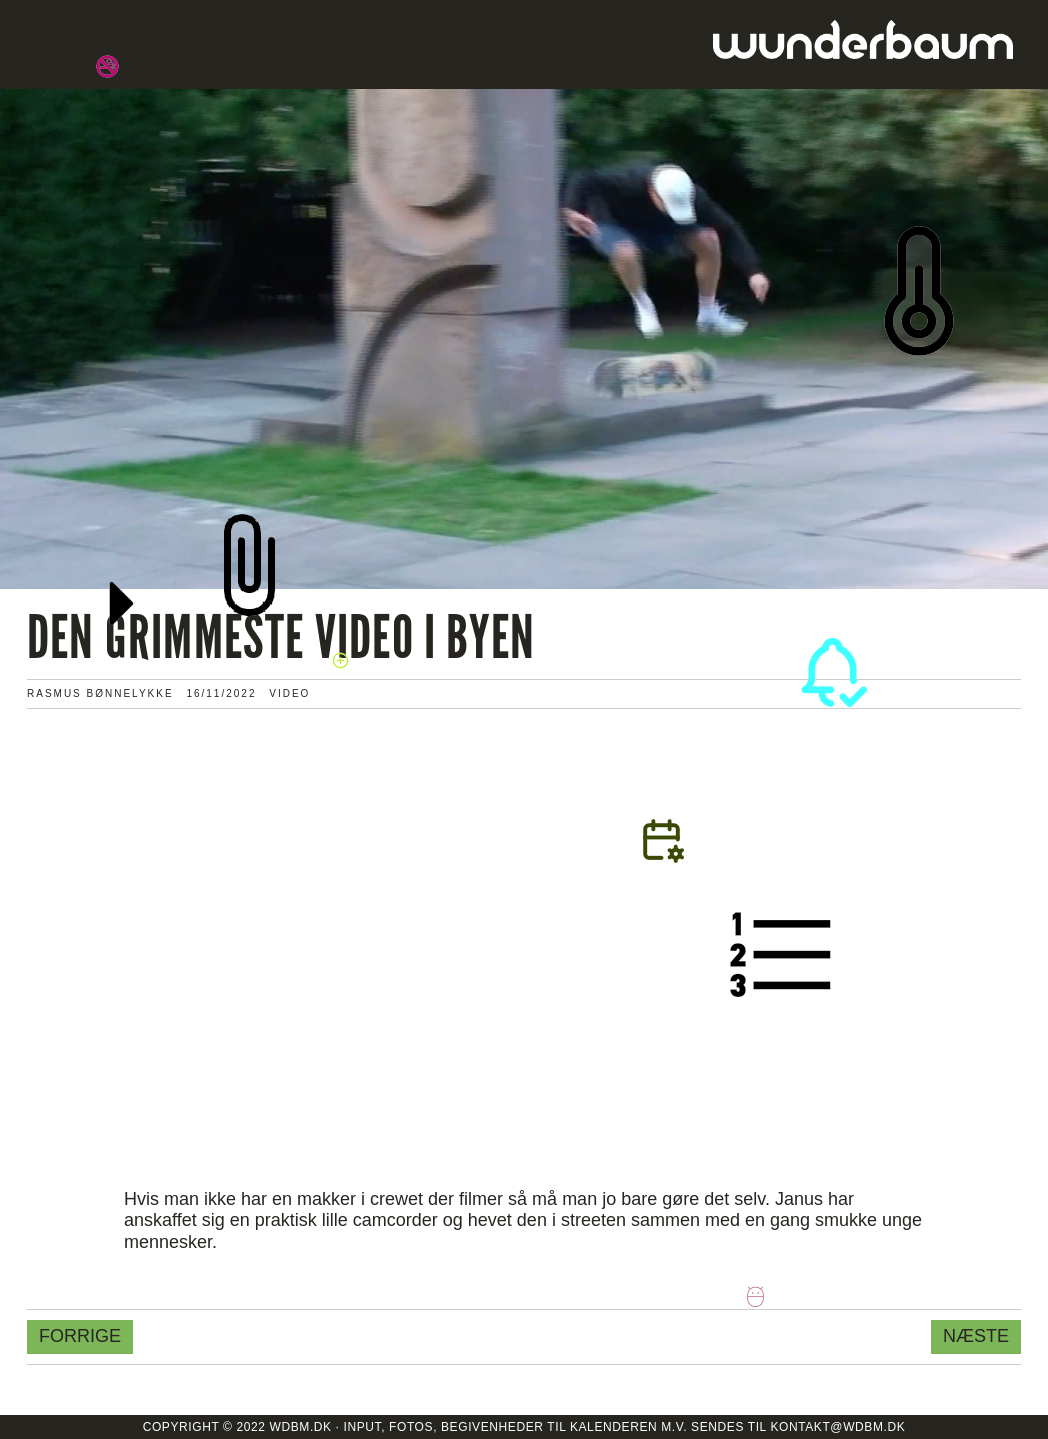 The width and height of the screenshot is (1048, 1439). I want to click on android device or system settings, so click(755, 1296).